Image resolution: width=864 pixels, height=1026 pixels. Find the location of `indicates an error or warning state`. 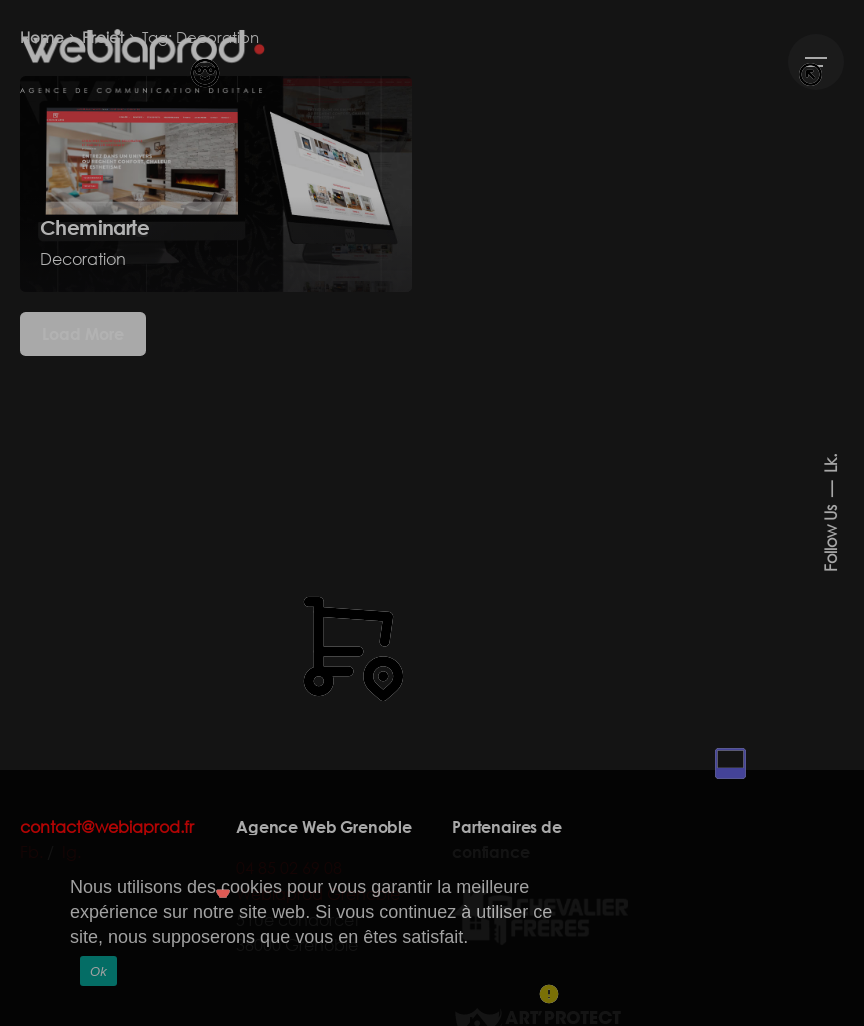

indicates an error or warning state is located at coordinates (549, 994).